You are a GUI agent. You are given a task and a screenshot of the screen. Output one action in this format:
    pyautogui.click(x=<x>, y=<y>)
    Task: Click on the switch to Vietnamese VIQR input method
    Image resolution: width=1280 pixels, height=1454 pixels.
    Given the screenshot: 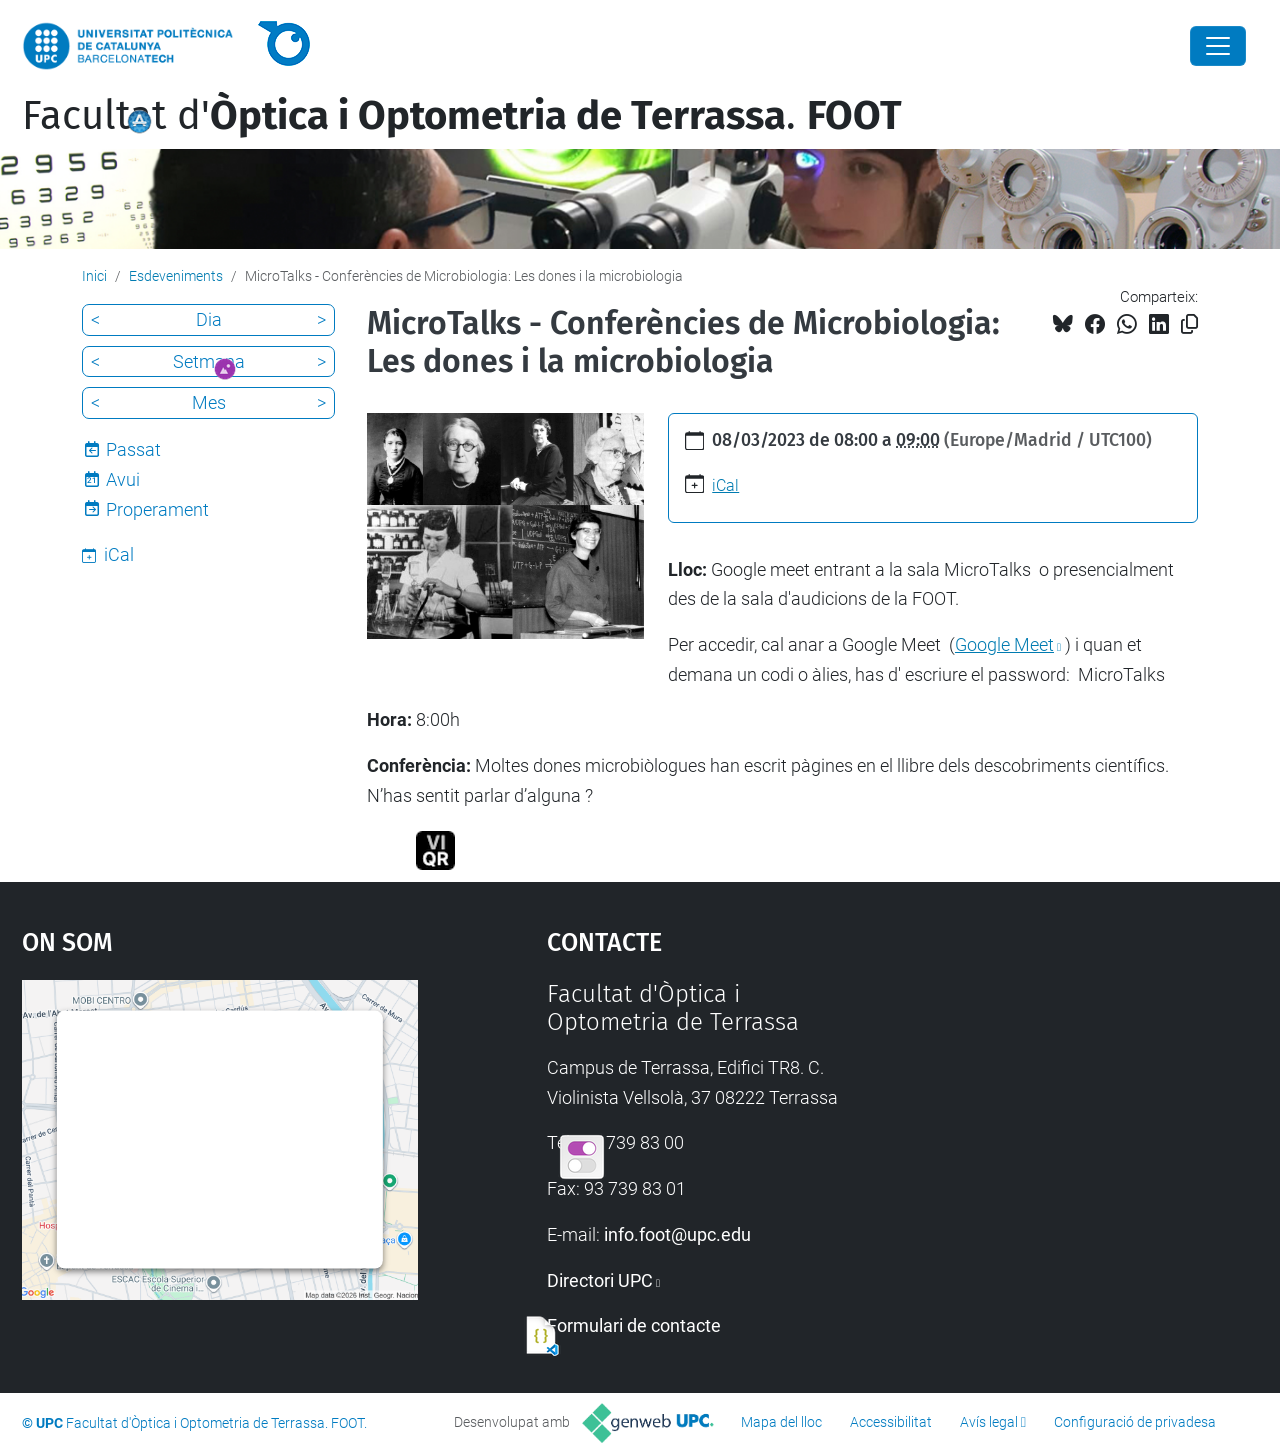 What is the action you would take?
    pyautogui.click(x=435, y=850)
    